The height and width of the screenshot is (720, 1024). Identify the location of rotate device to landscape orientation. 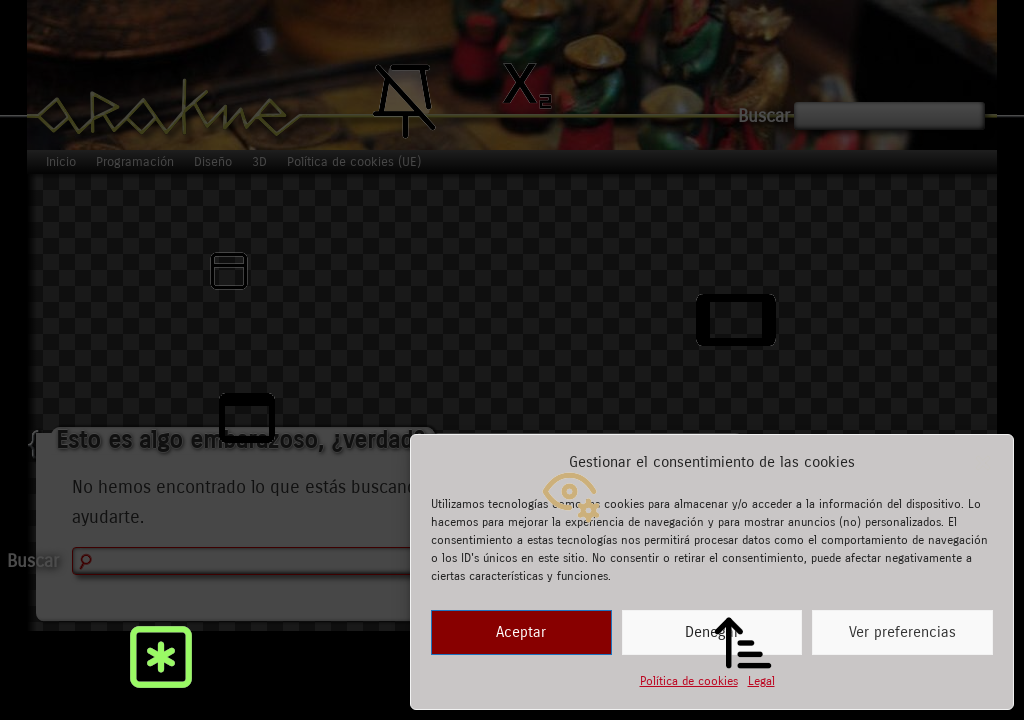
(736, 320).